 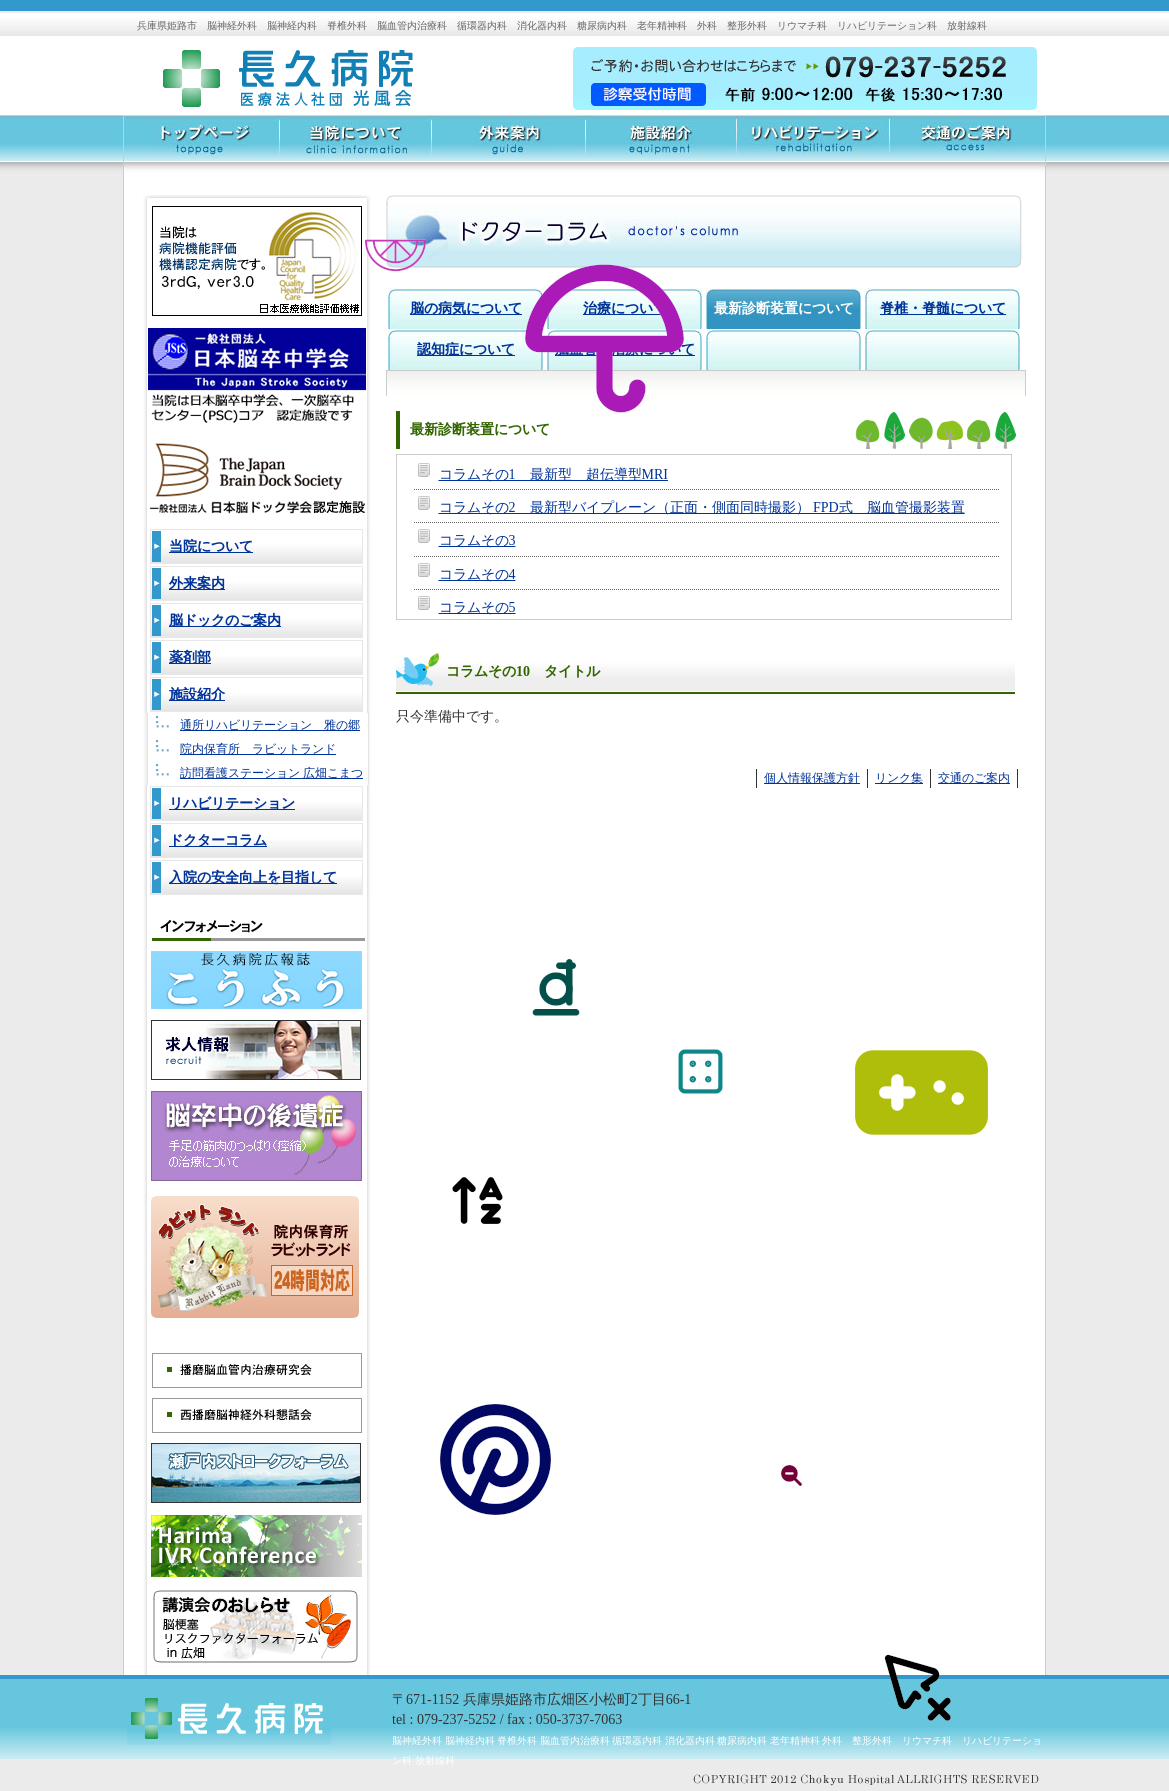 What do you see at coordinates (477, 1200) in the screenshot?
I see `sort alphabetically A to Z` at bounding box center [477, 1200].